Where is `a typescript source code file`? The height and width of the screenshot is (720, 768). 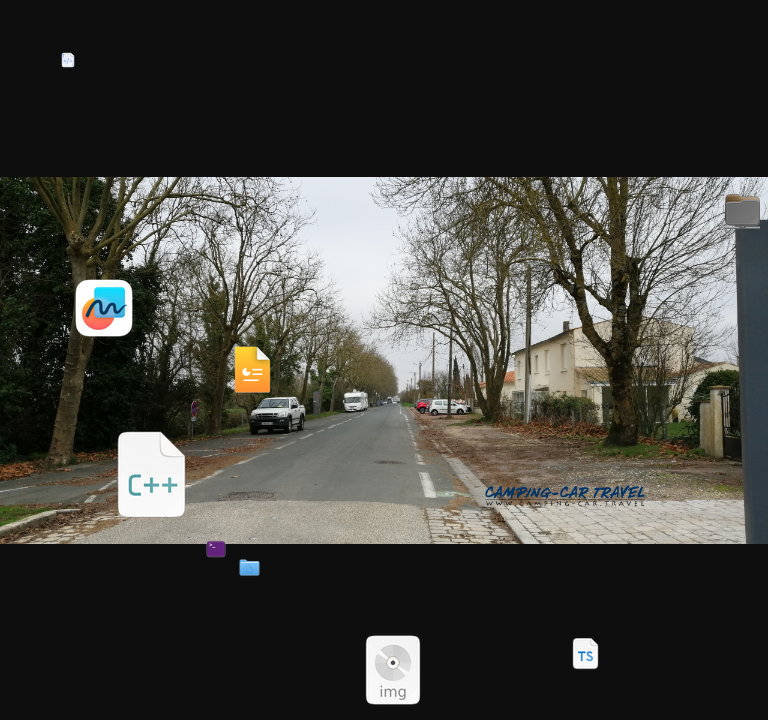 a typescript source code file is located at coordinates (585, 653).